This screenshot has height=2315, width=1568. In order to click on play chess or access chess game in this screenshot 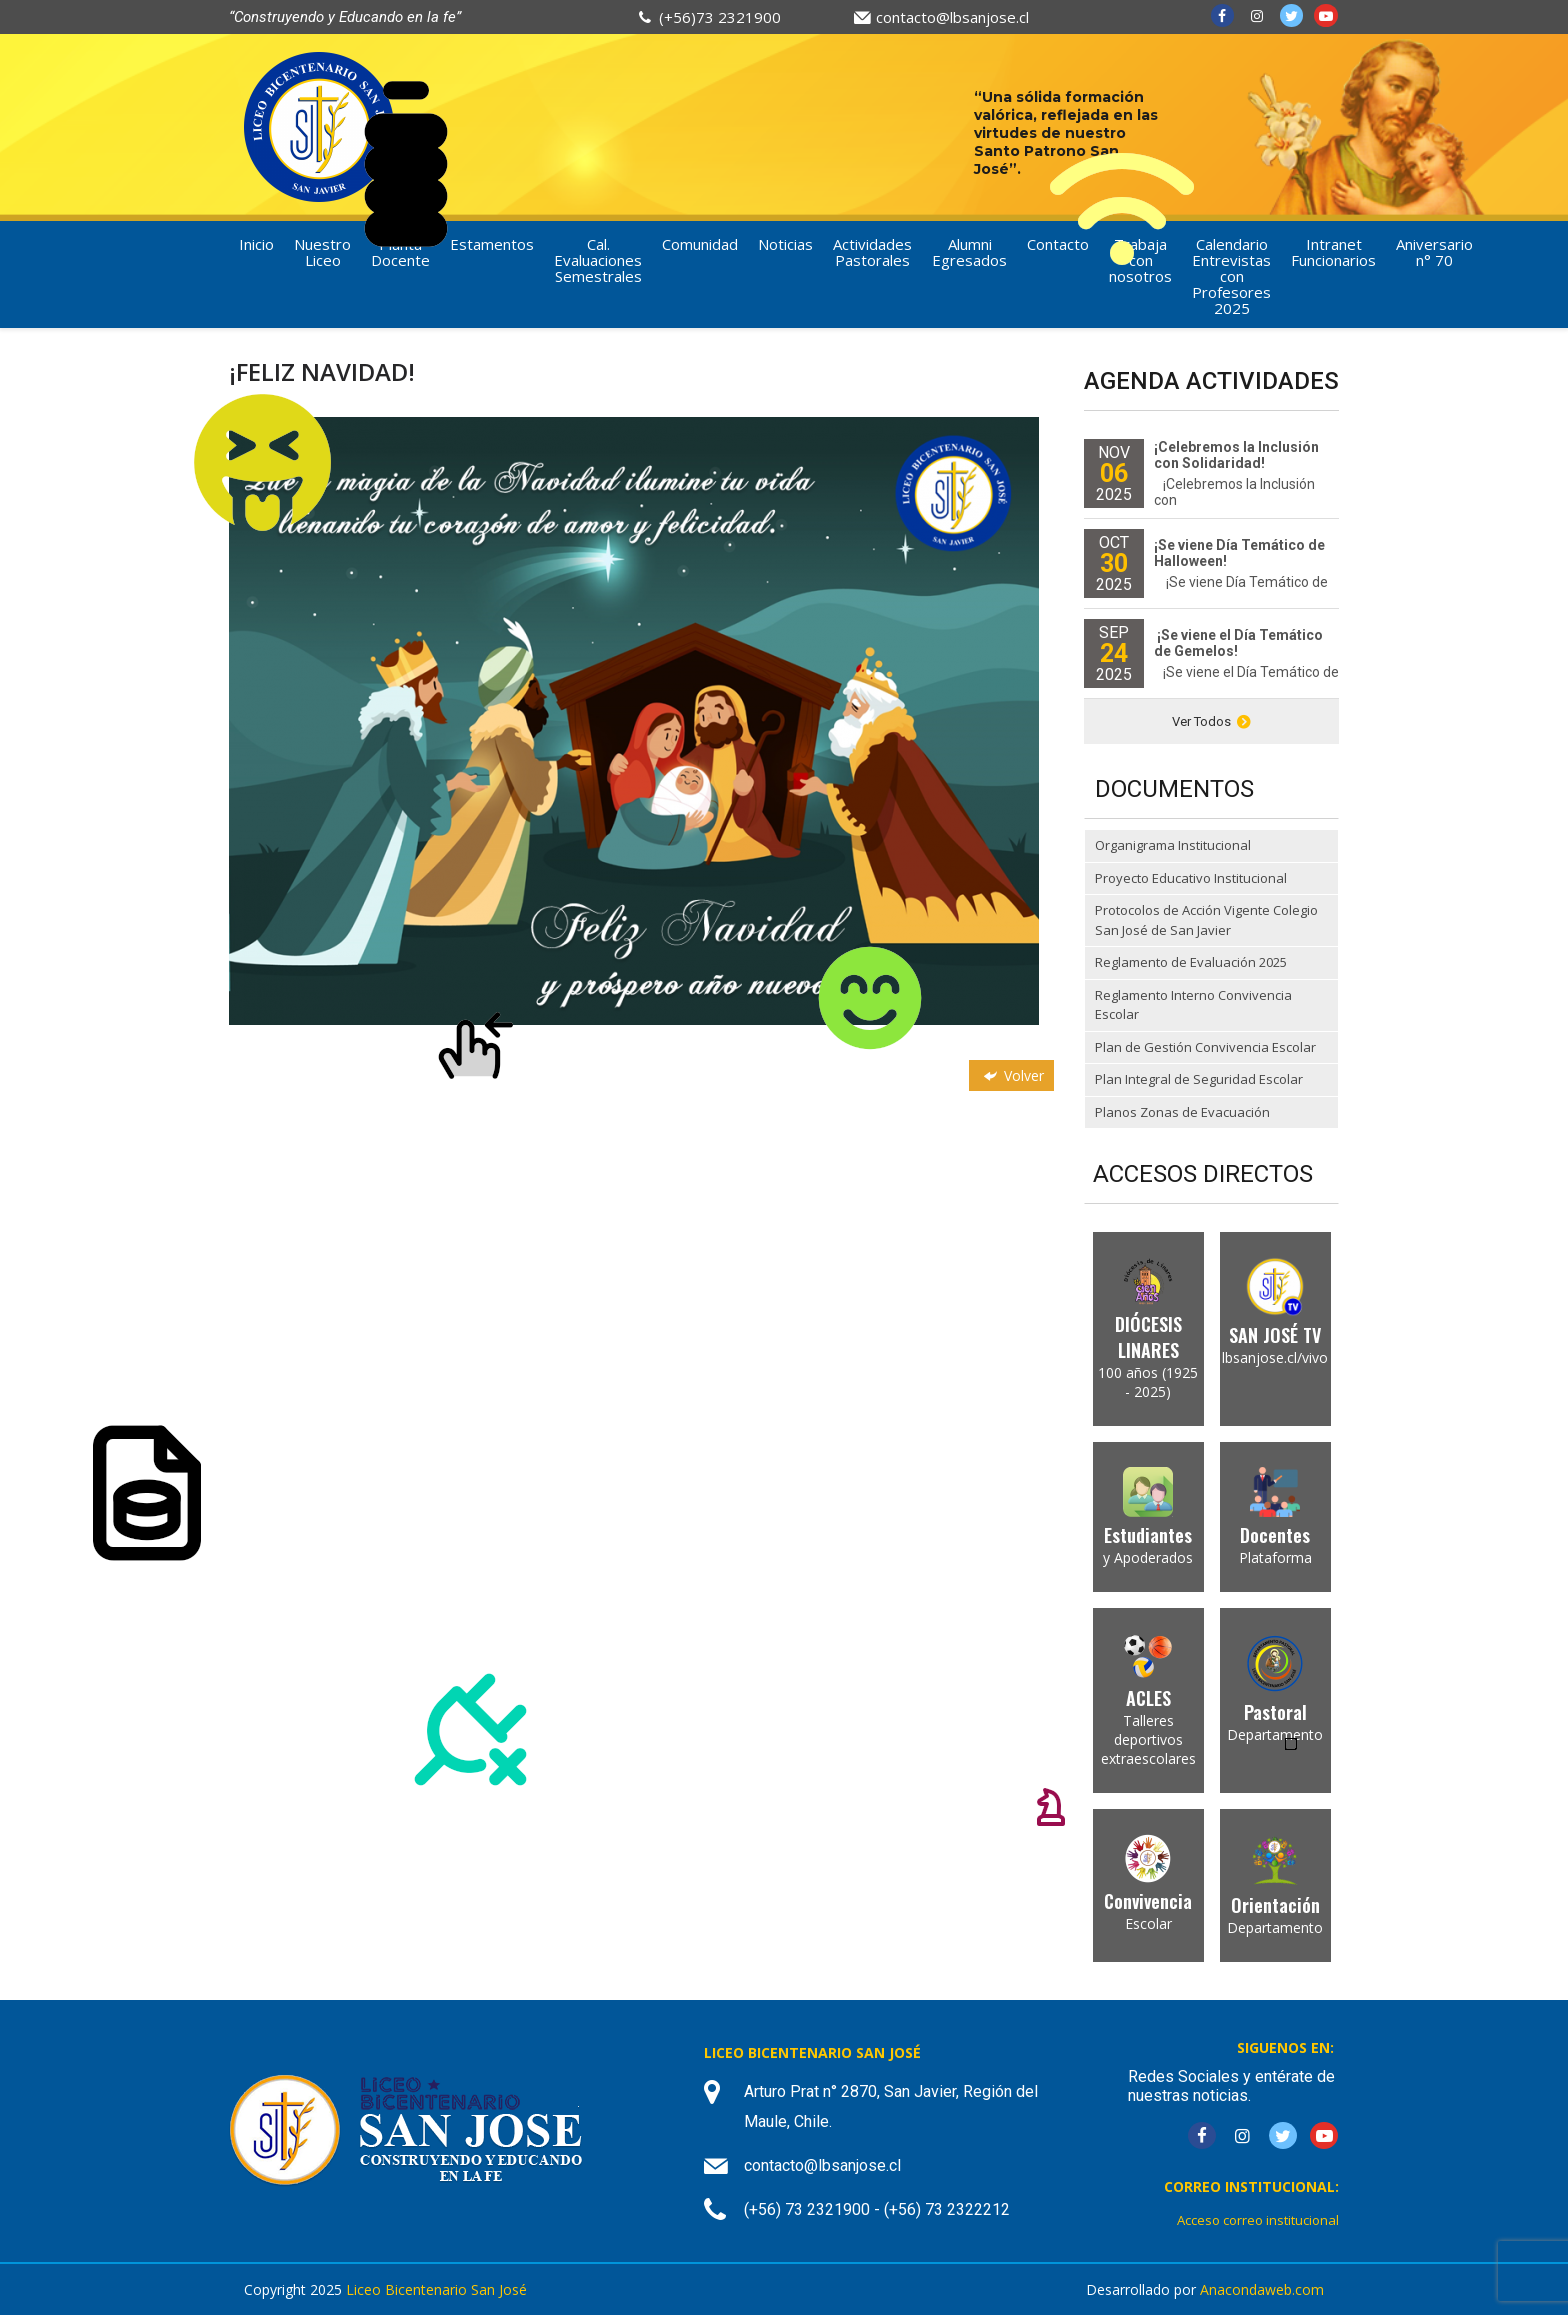, I will do `click(1051, 1808)`.